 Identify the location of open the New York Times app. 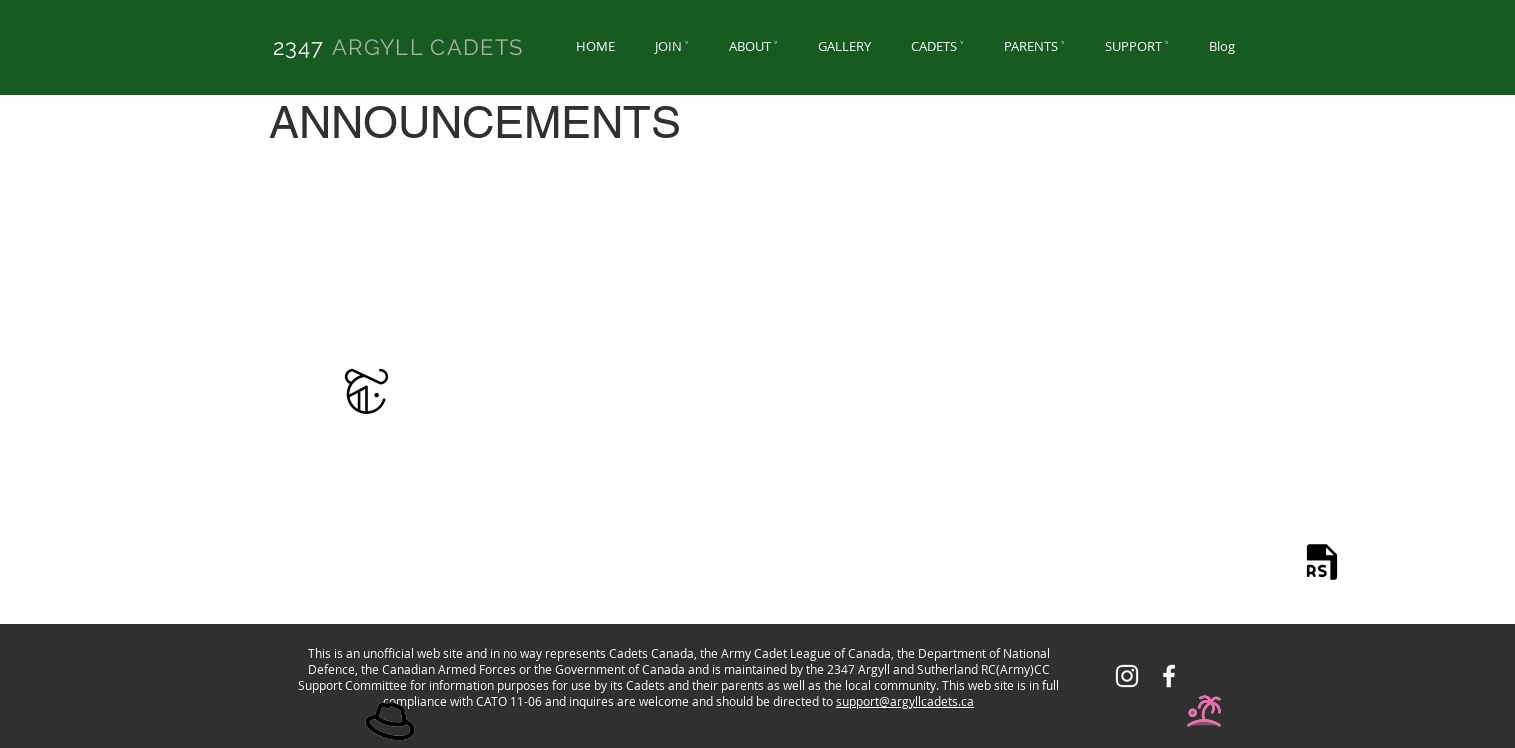
(366, 390).